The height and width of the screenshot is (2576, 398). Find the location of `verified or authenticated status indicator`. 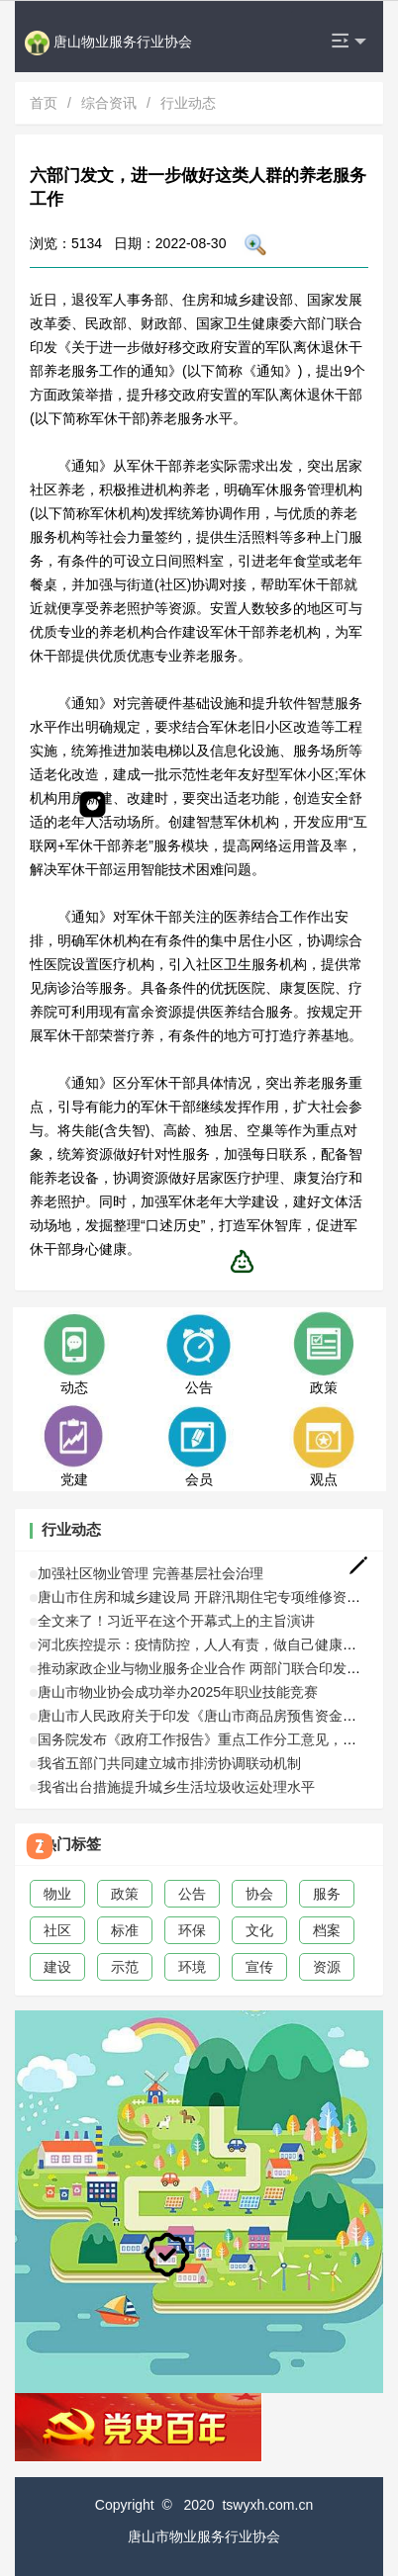

verified or authenticated status indicator is located at coordinates (167, 2255).